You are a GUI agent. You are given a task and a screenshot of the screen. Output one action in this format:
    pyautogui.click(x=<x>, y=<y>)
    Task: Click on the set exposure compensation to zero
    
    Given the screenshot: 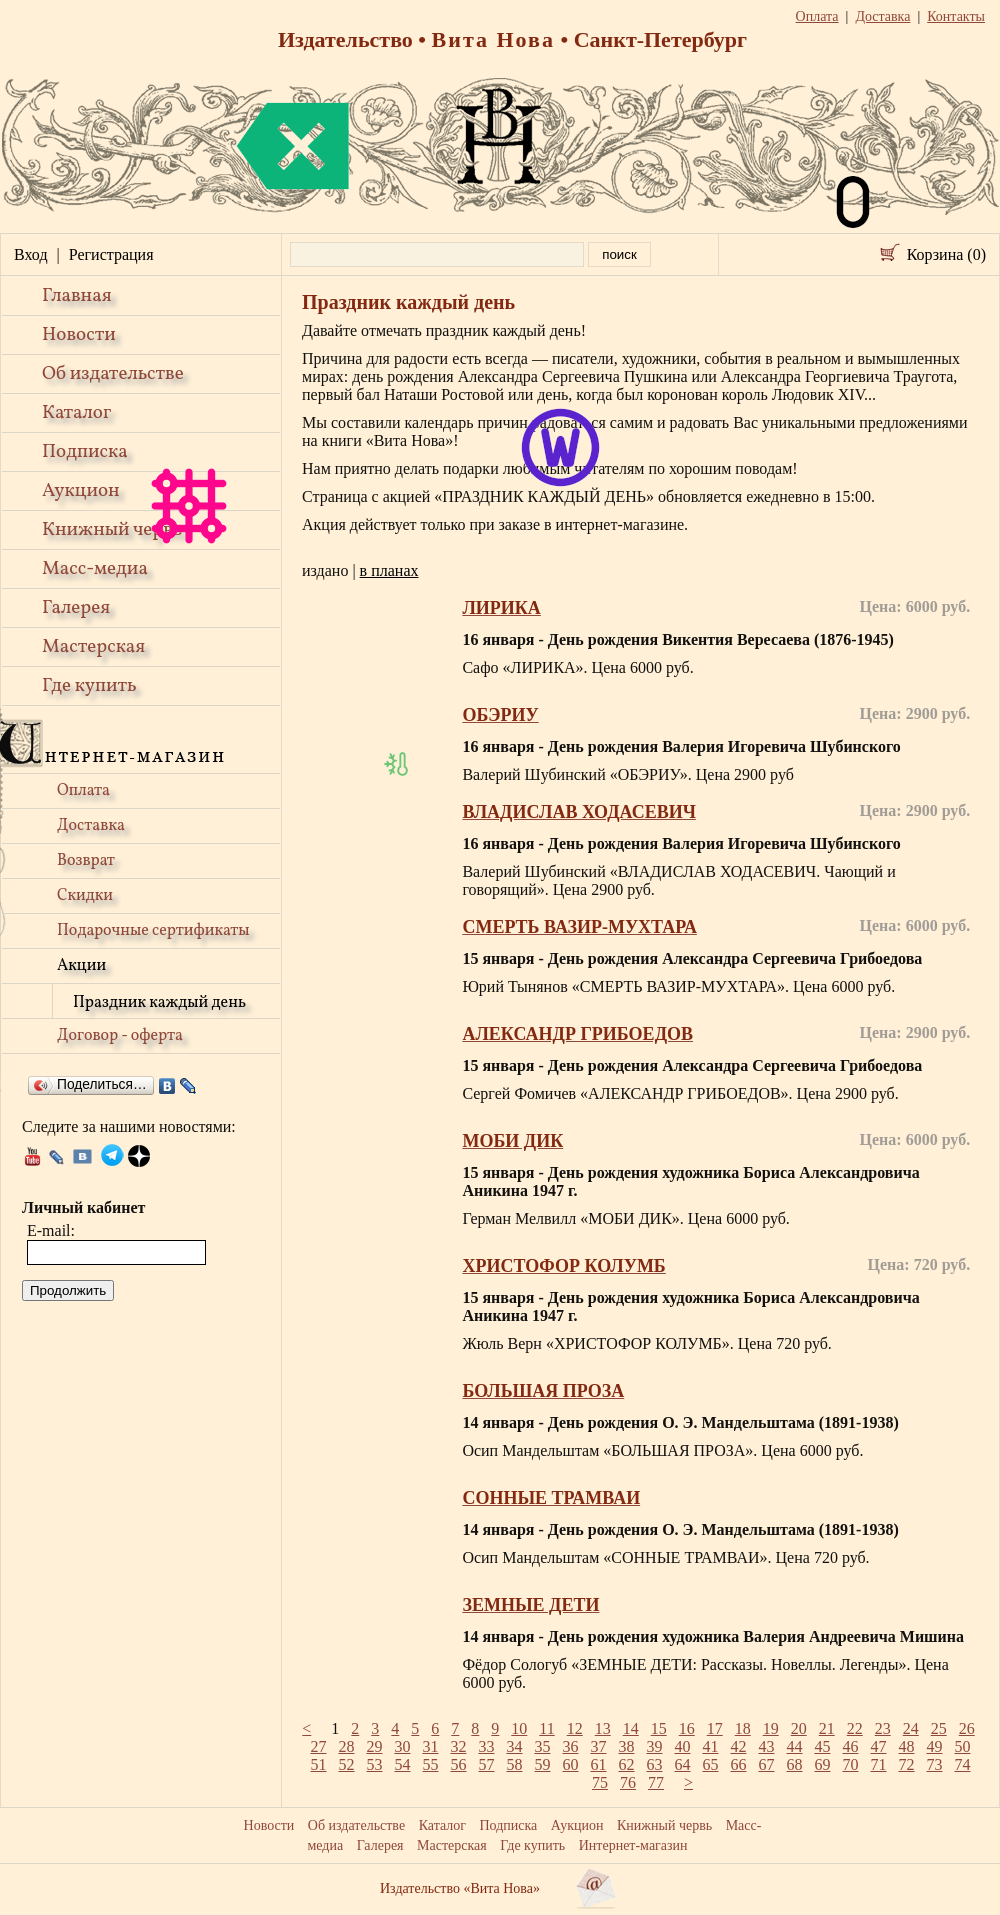 What is the action you would take?
    pyautogui.click(x=853, y=202)
    